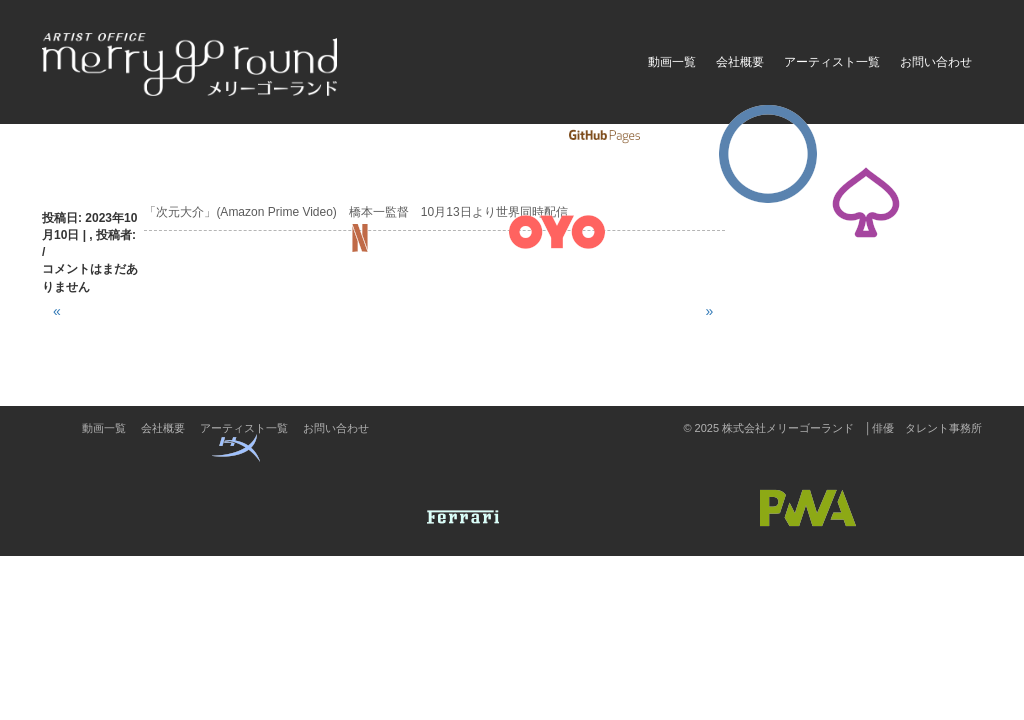  I want to click on HyperX brand logo, so click(236, 448).